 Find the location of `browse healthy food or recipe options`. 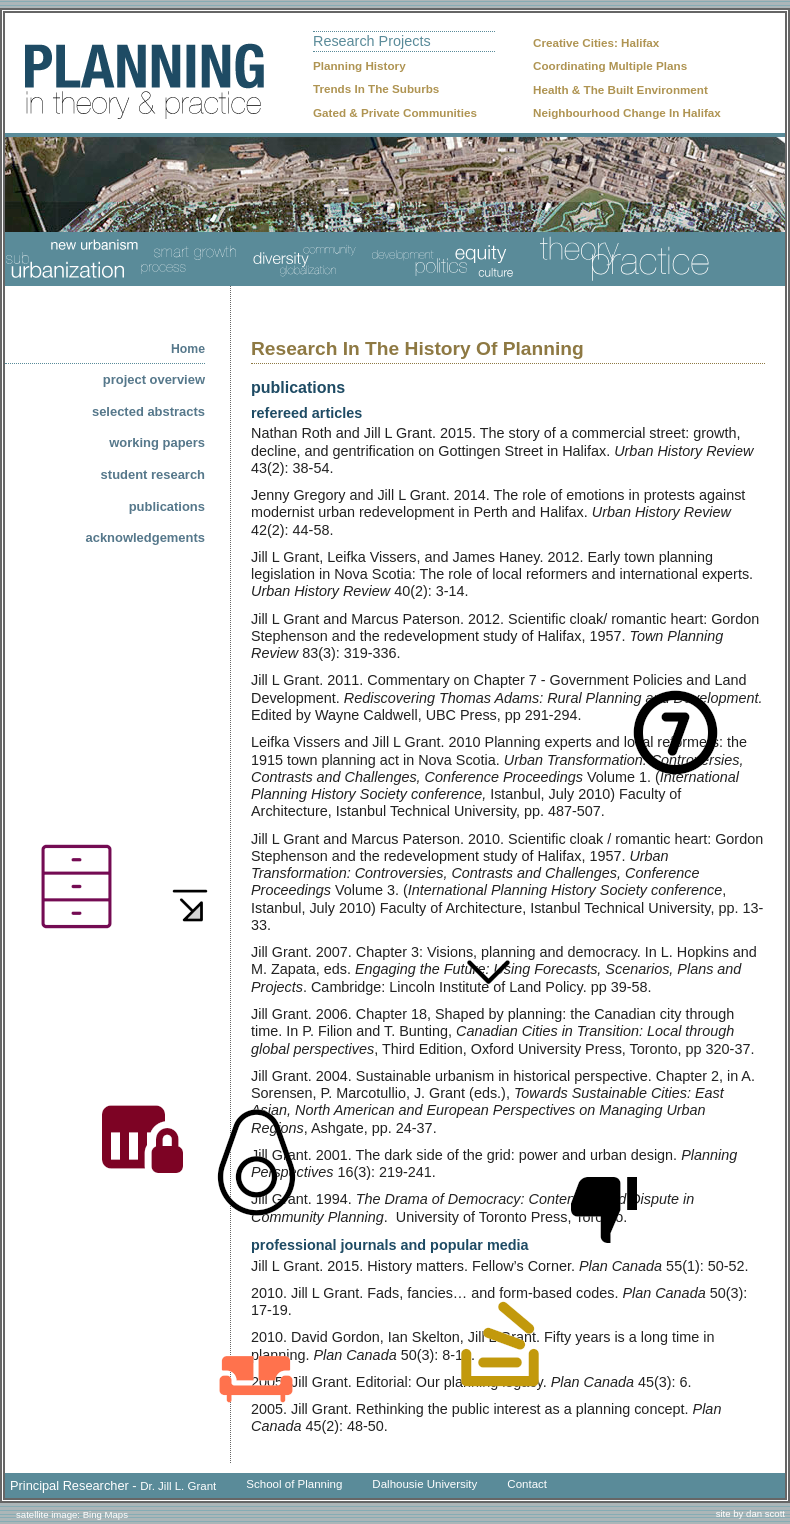

browse healthy food or recipe options is located at coordinates (256, 1162).